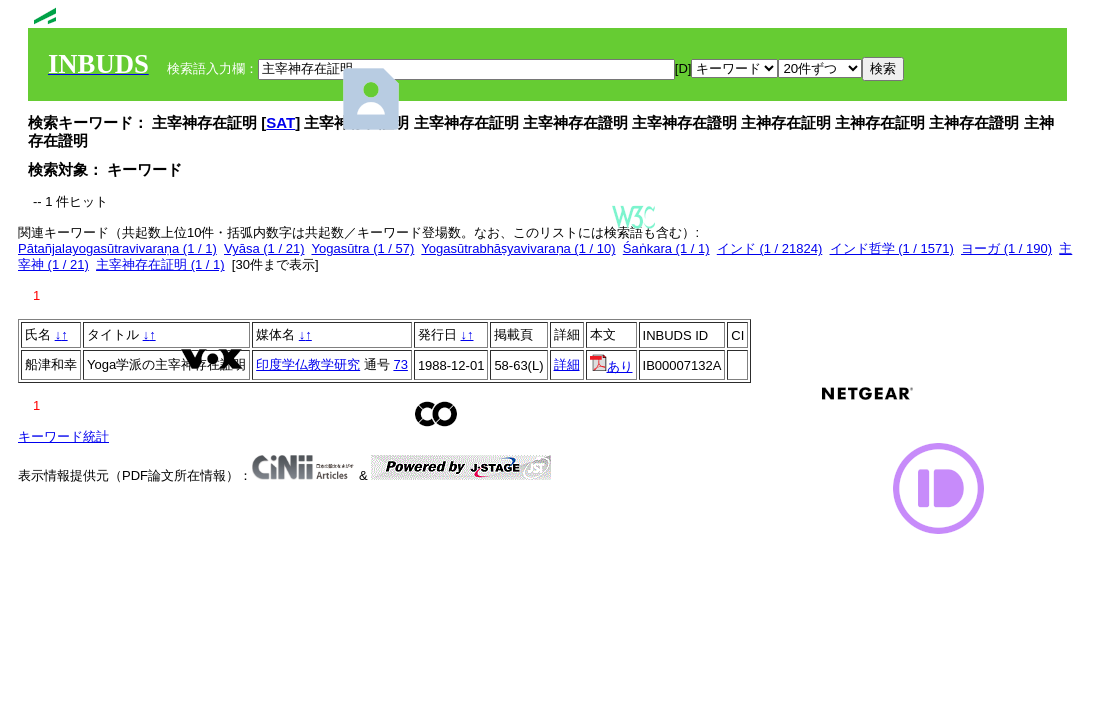 Image resolution: width=1095 pixels, height=720 pixels. Describe the element at coordinates (938, 488) in the screenshot. I see `open pushbullet app` at that location.